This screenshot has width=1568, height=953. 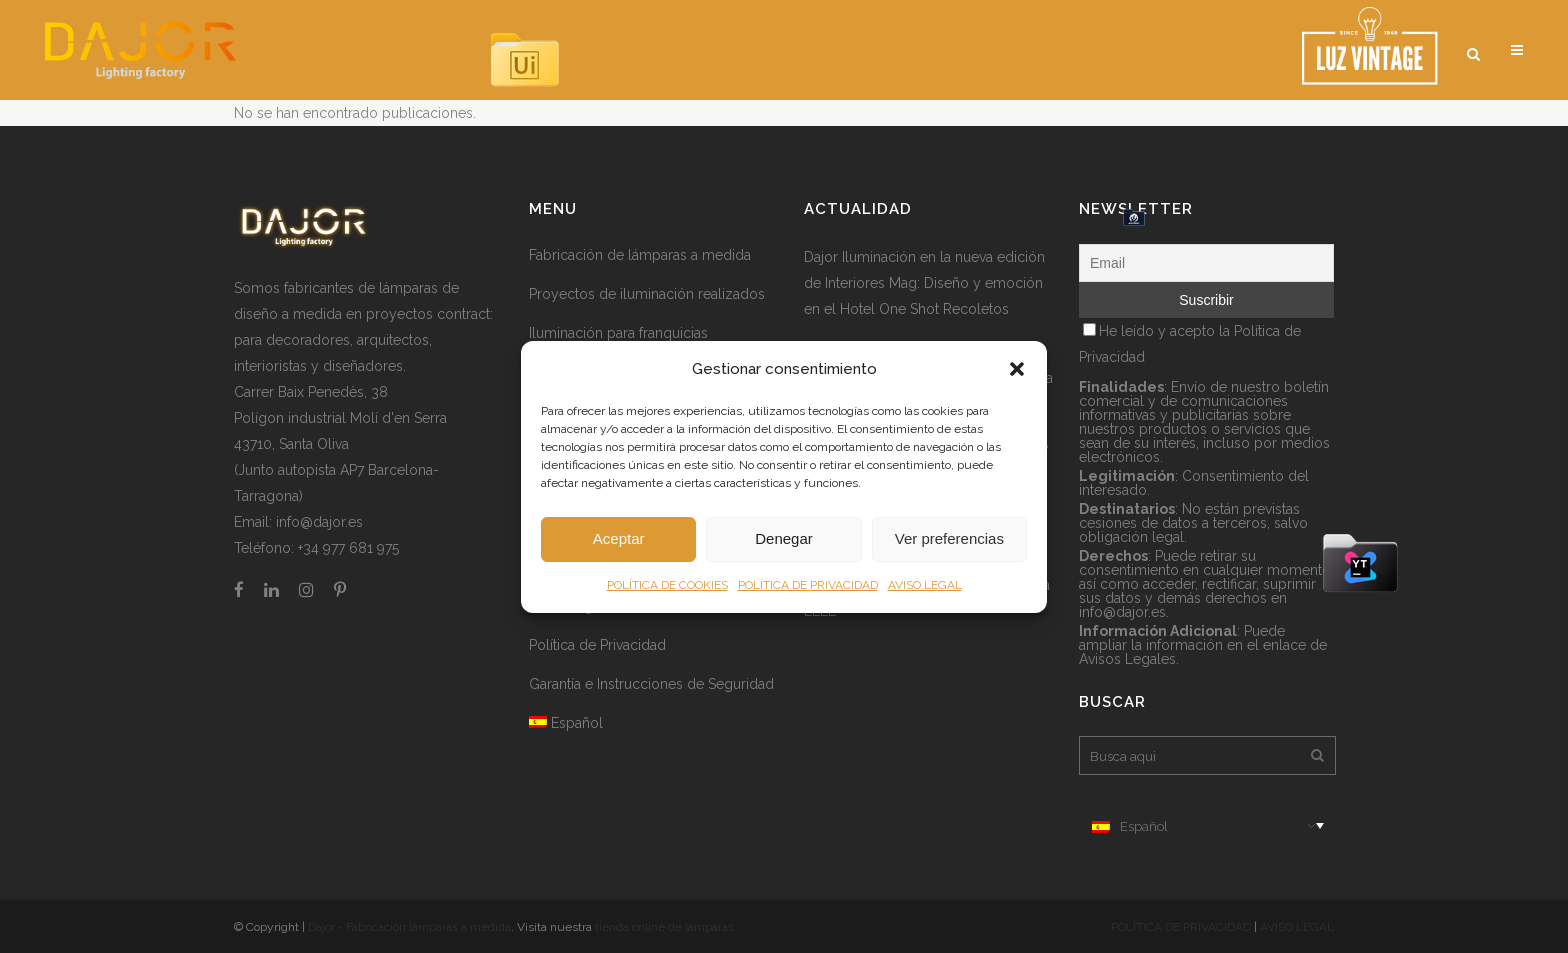 What do you see at coordinates (1360, 565) in the screenshot?
I see `open YouTrack project folder` at bounding box center [1360, 565].